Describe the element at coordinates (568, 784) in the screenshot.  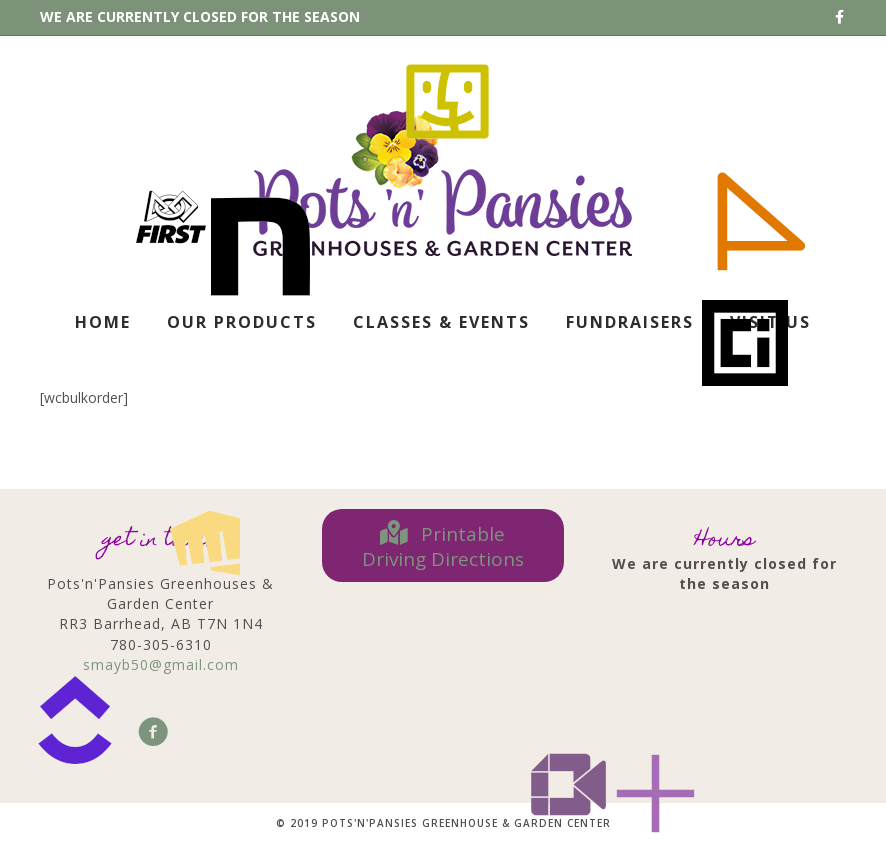
I see `join a Google Meet video call` at that location.